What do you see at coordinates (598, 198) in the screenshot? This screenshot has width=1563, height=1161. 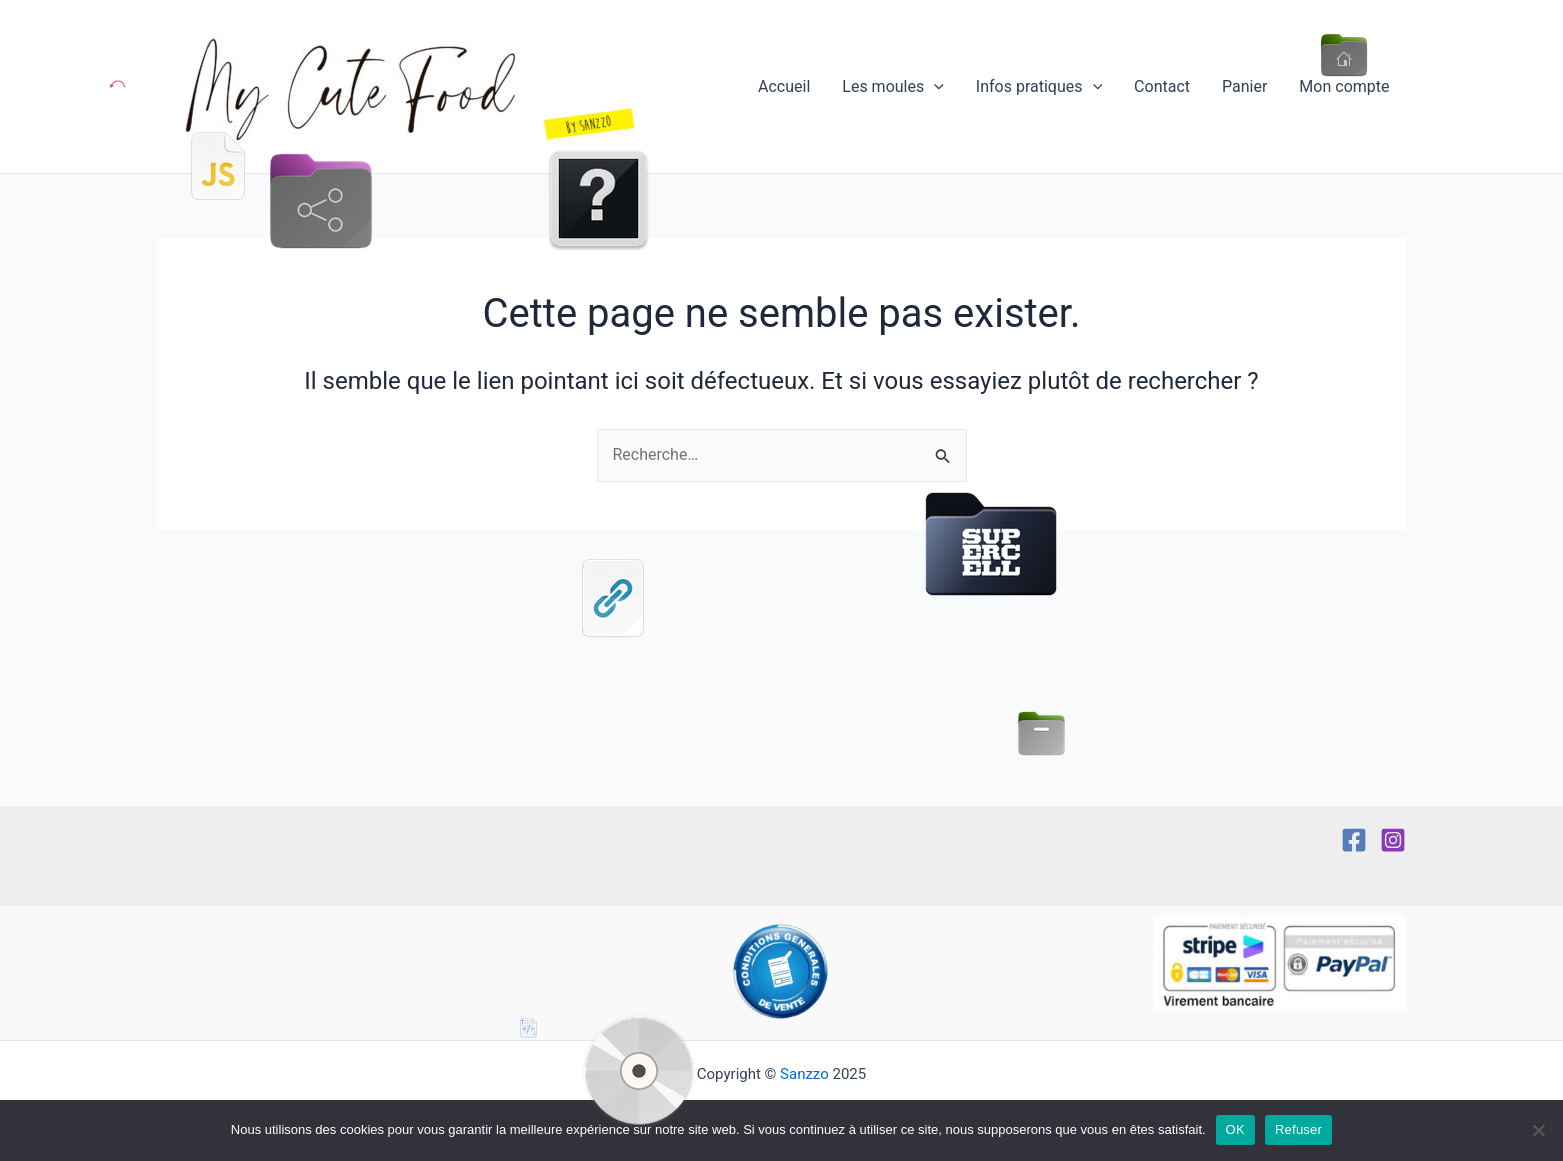 I see `indicates missing or unavailable media file` at bounding box center [598, 198].